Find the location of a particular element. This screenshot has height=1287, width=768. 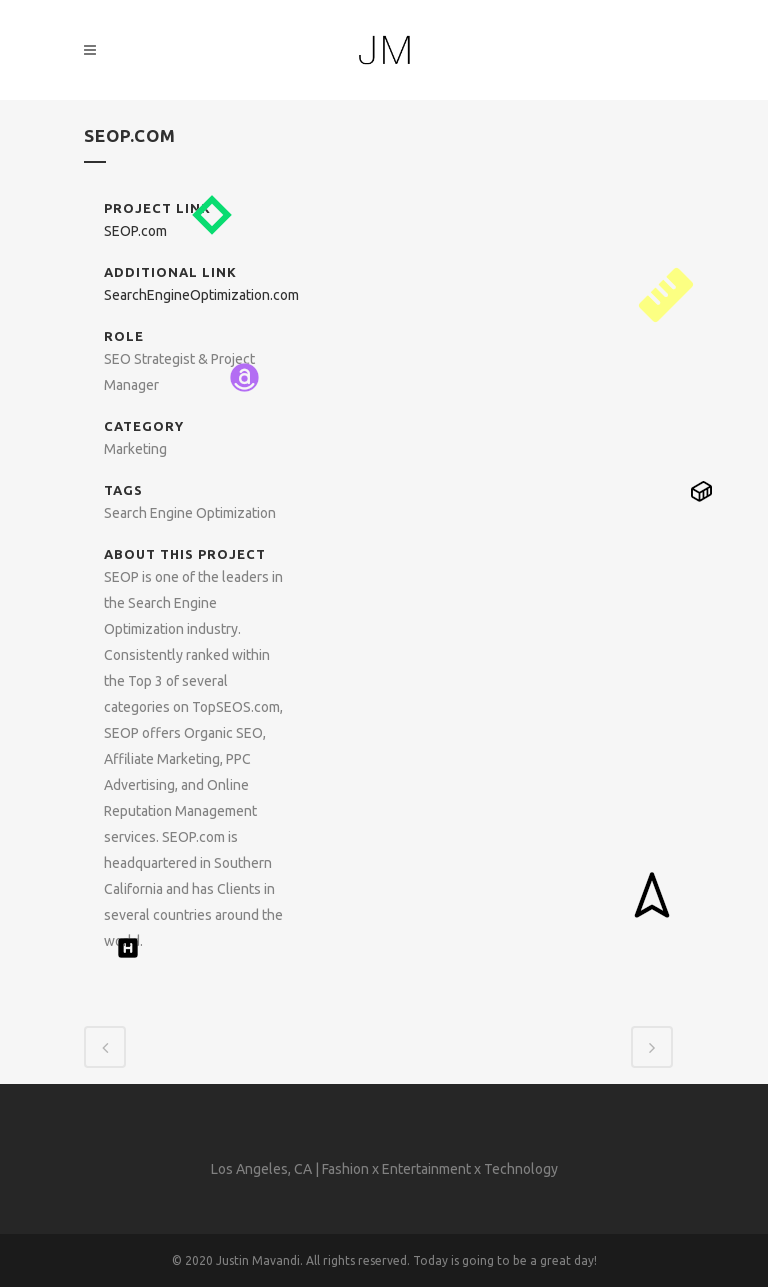

view container or package details is located at coordinates (701, 491).